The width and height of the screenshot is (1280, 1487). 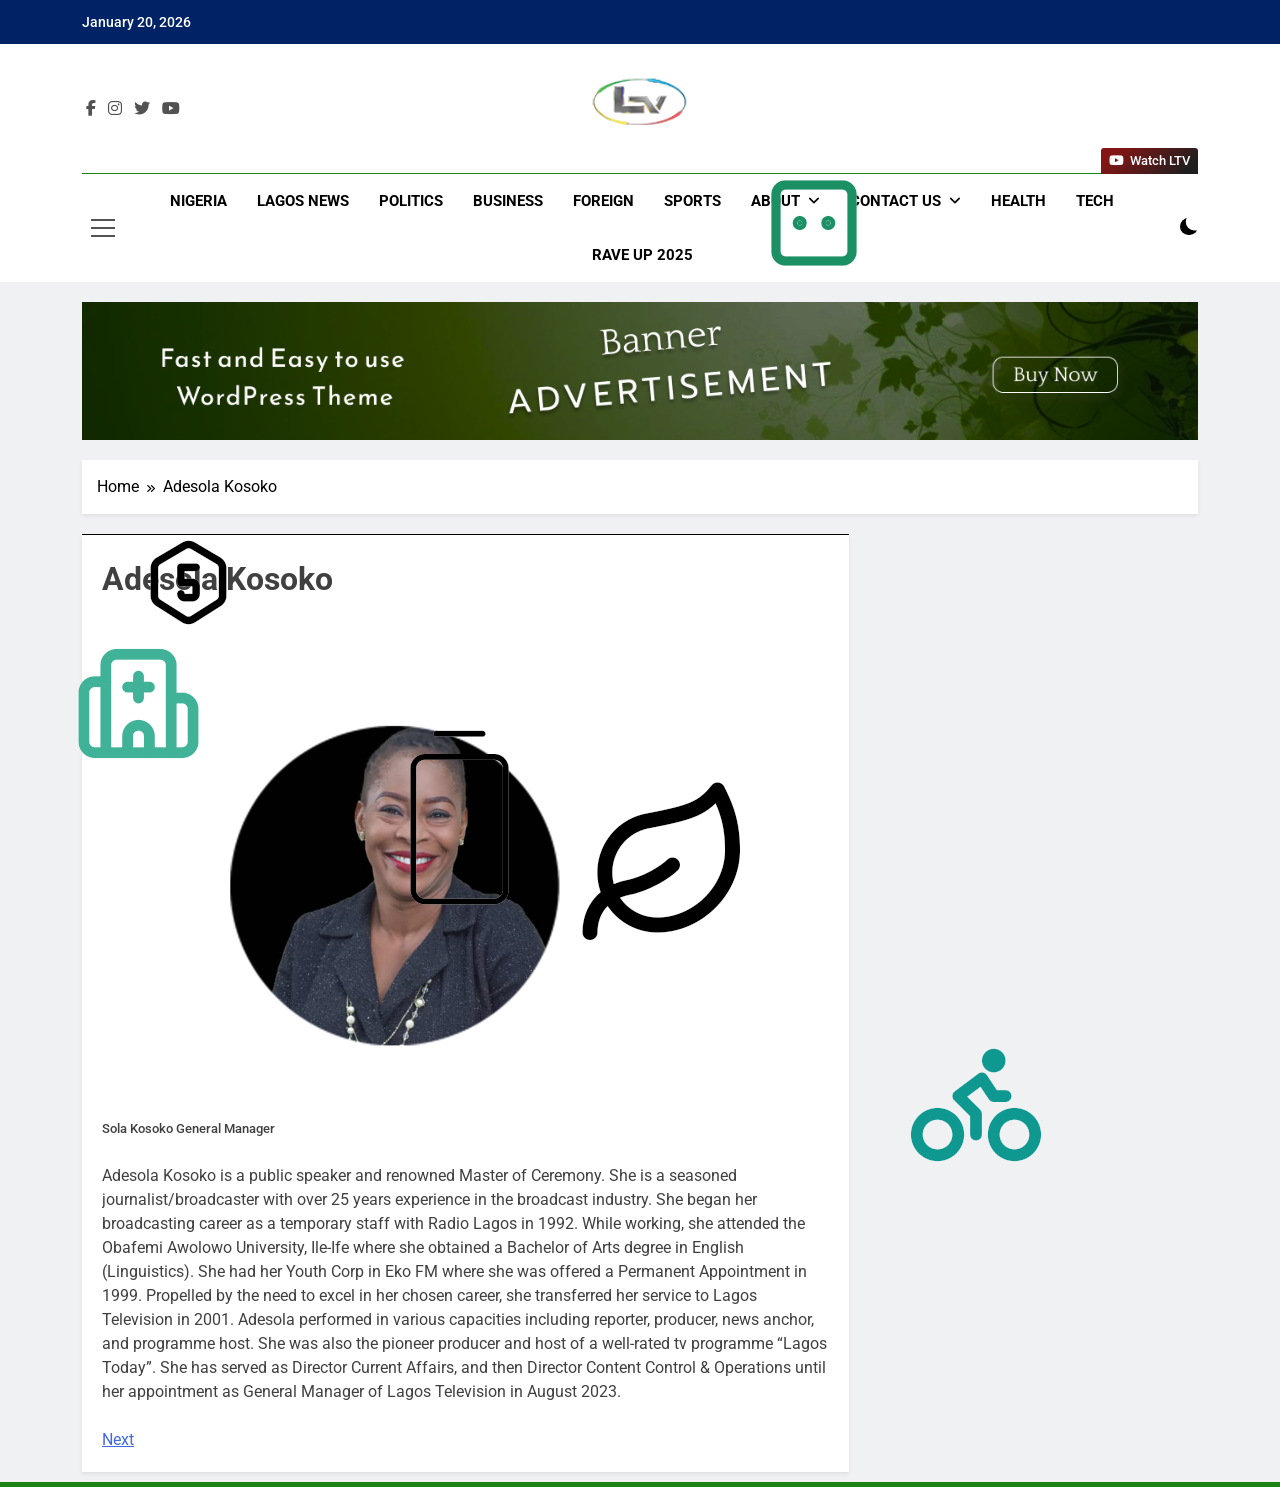 I want to click on select bicycle as transportation mode, so click(x=976, y=1102).